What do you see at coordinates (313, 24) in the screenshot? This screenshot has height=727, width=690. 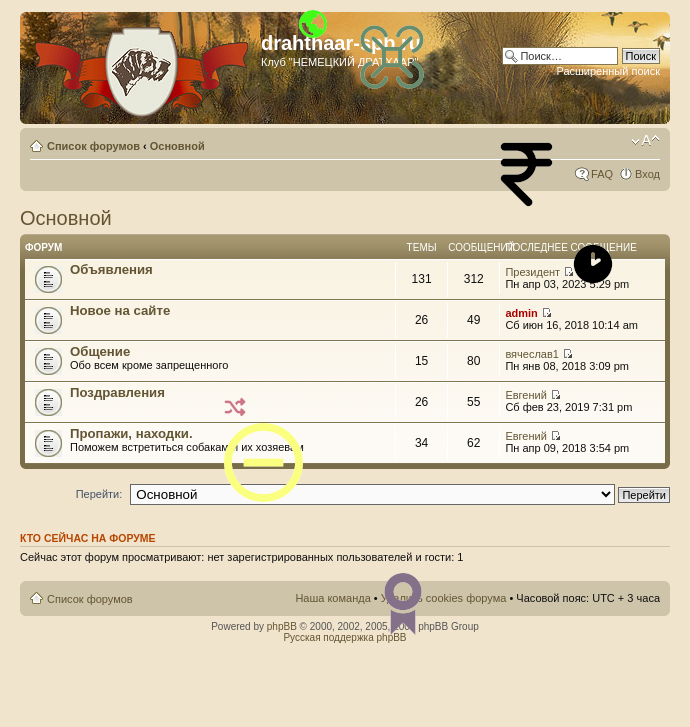 I see `switch to global or worldwide view` at bounding box center [313, 24].